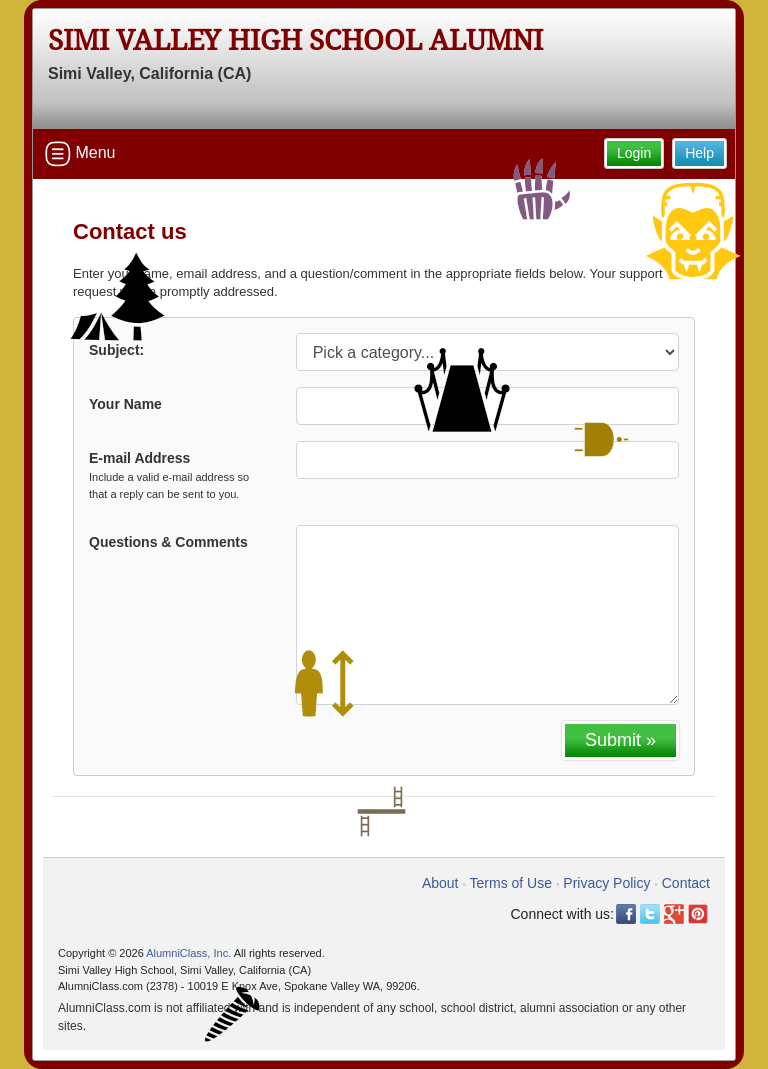  Describe the element at coordinates (324, 683) in the screenshot. I see `set or adjust character height` at that location.